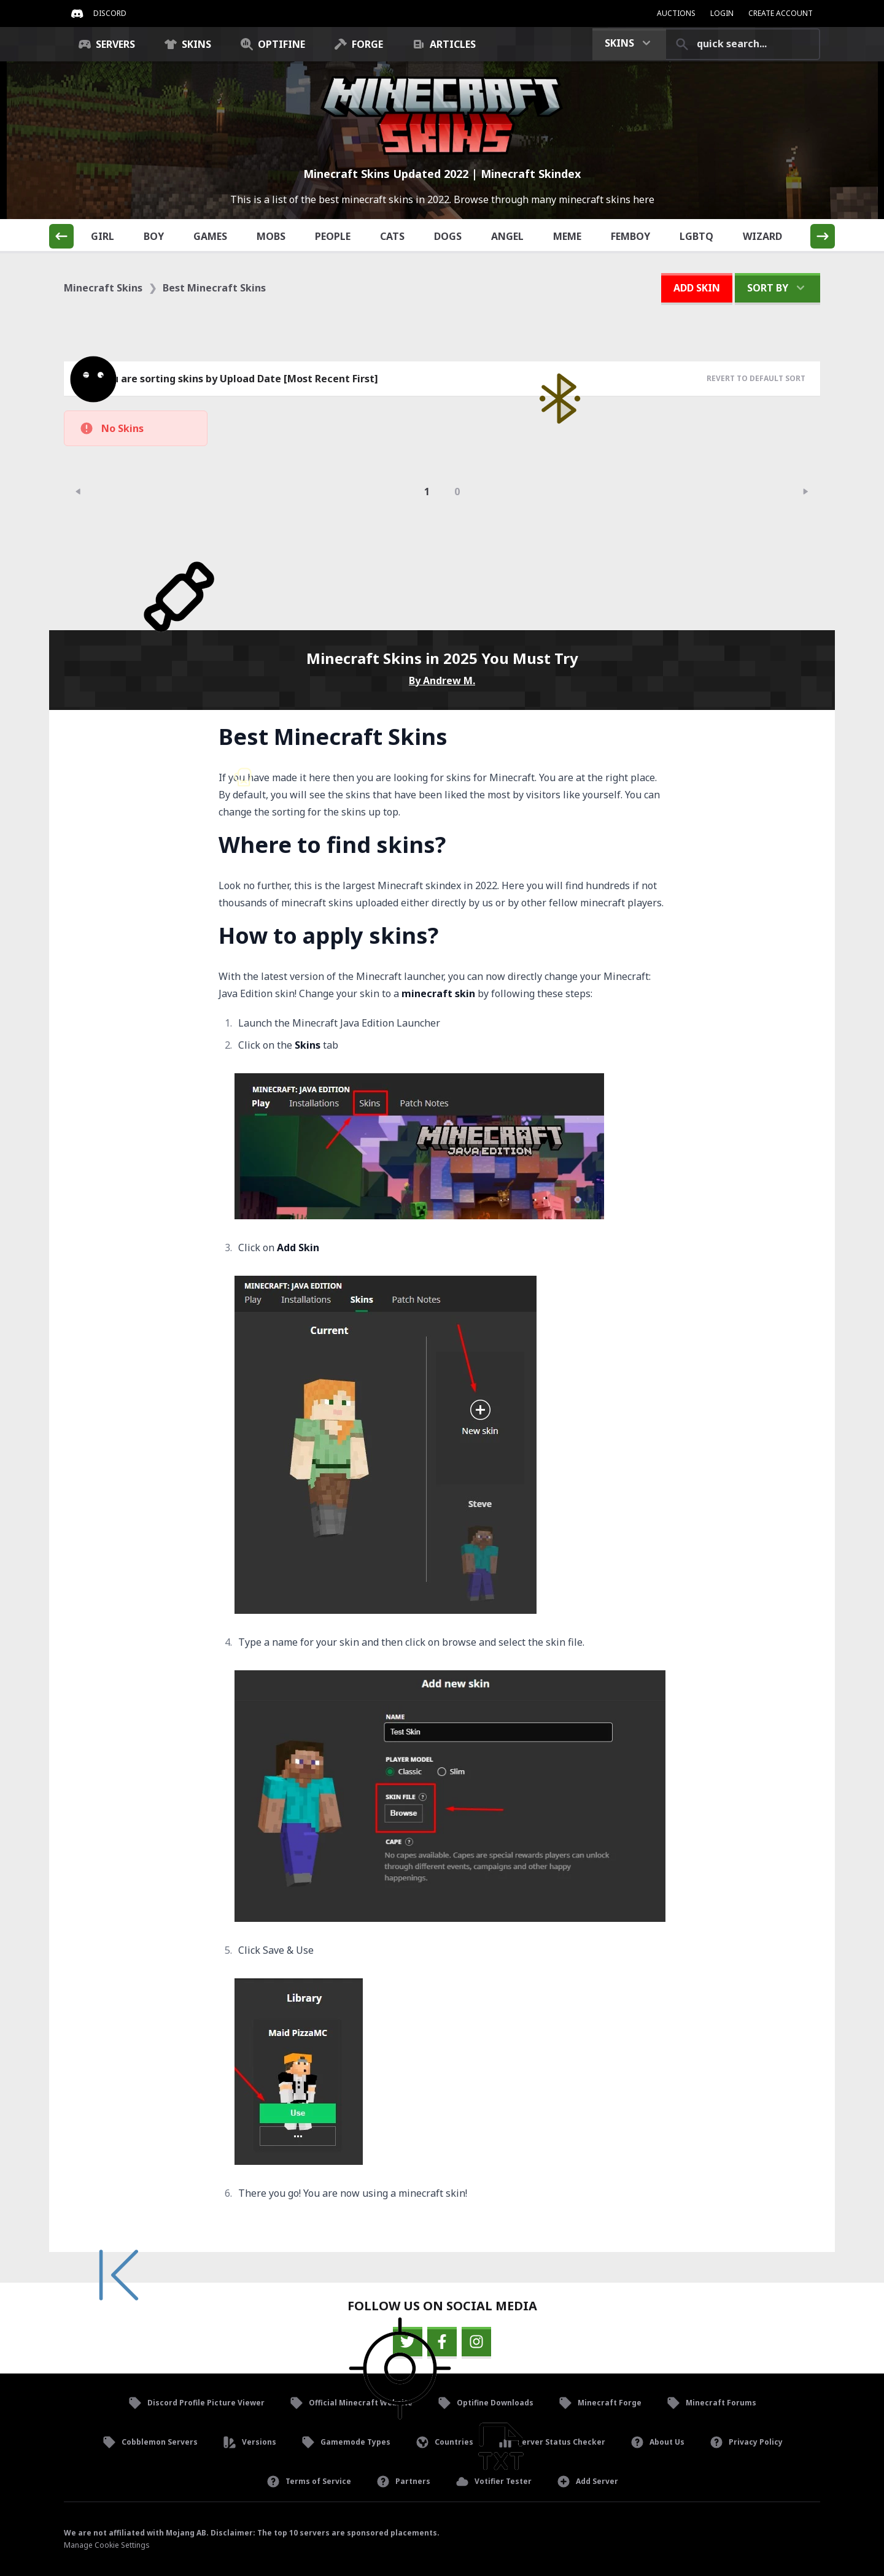  What do you see at coordinates (243, 777) in the screenshot?
I see `access boxing or martial arts content` at bounding box center [243, 777].